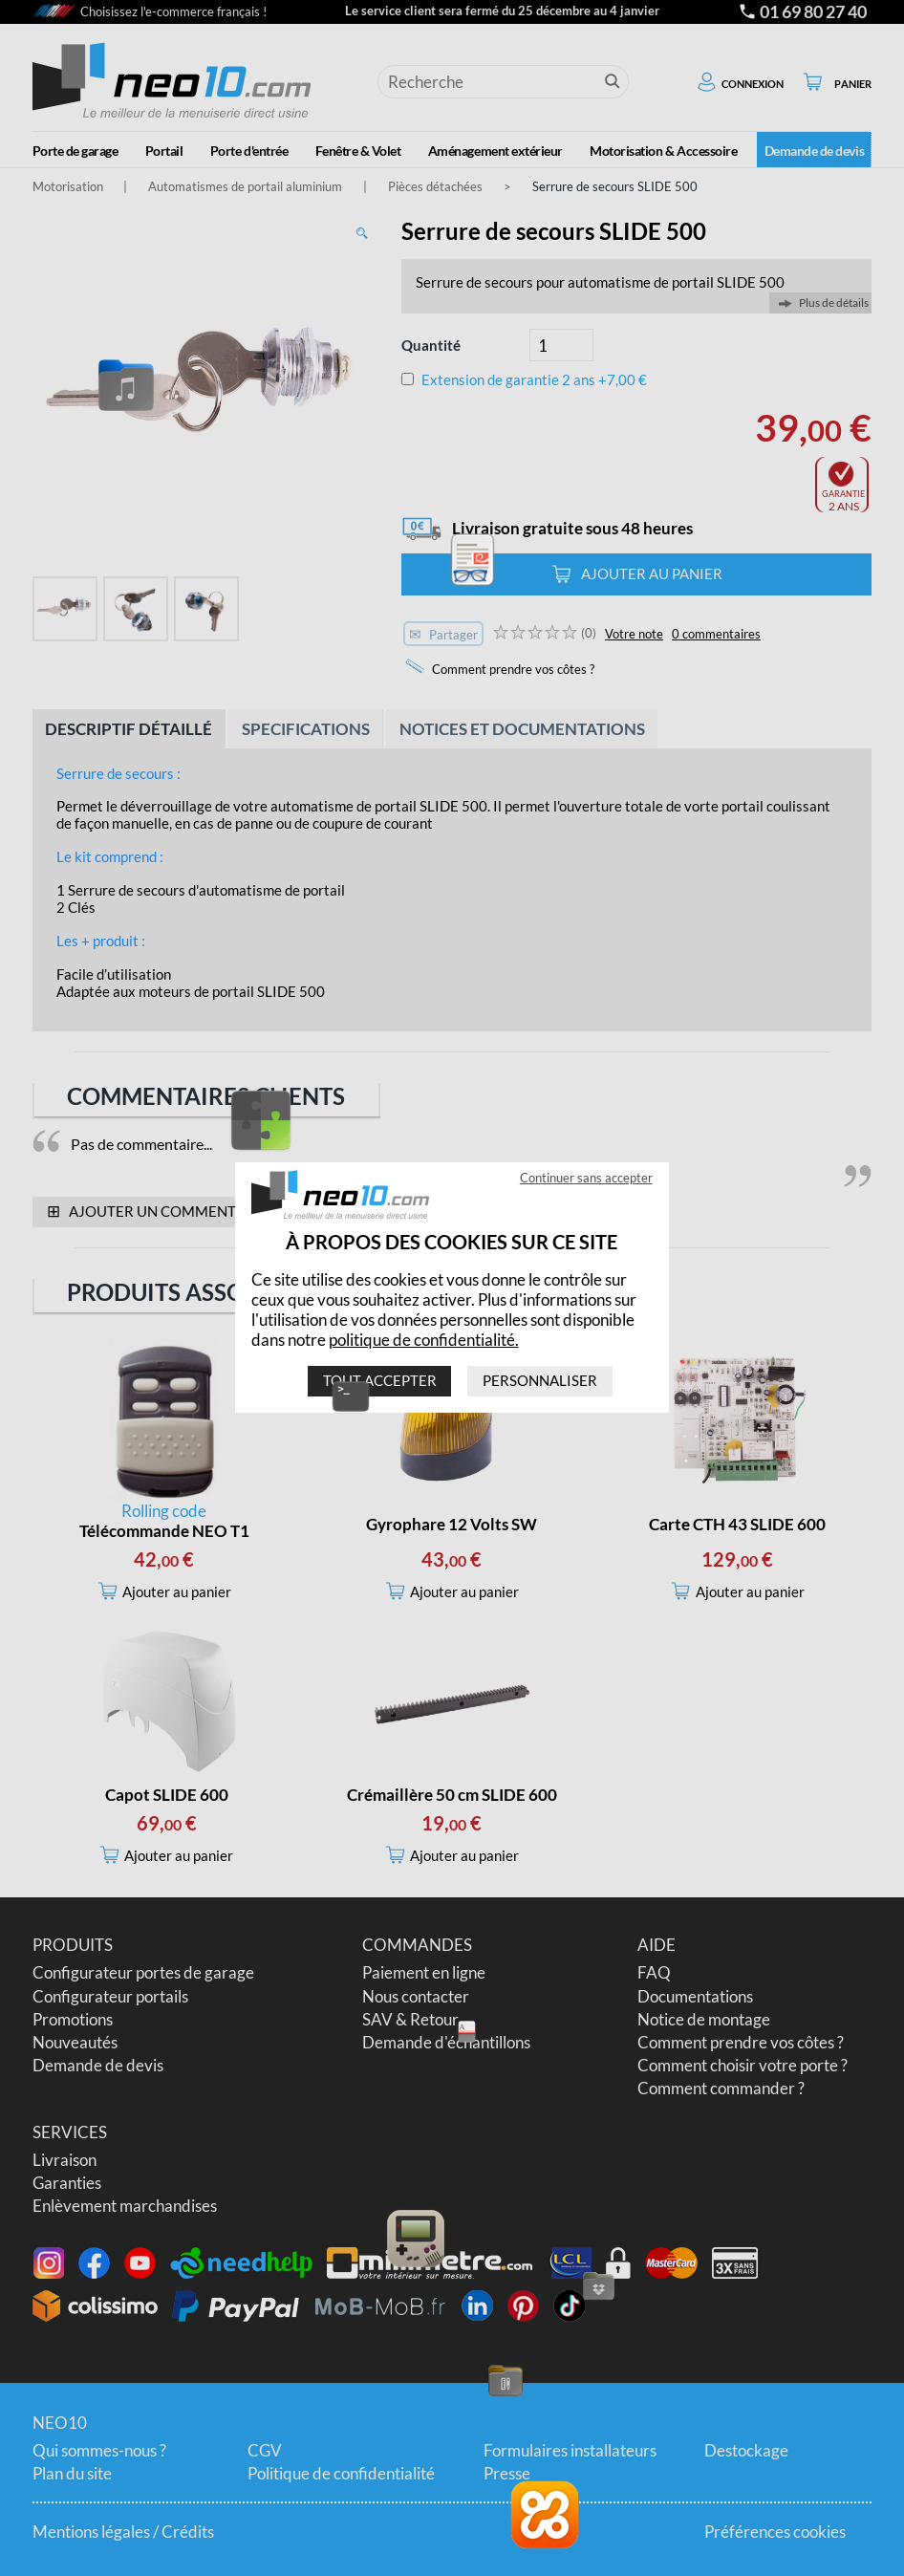 The width and height of the screenshot is (904, 2576). What do you see at coordinates (416, 2239) in the screenshot?
I see `launch cartridges retro game emulator` at bounding box center [416, 2239].